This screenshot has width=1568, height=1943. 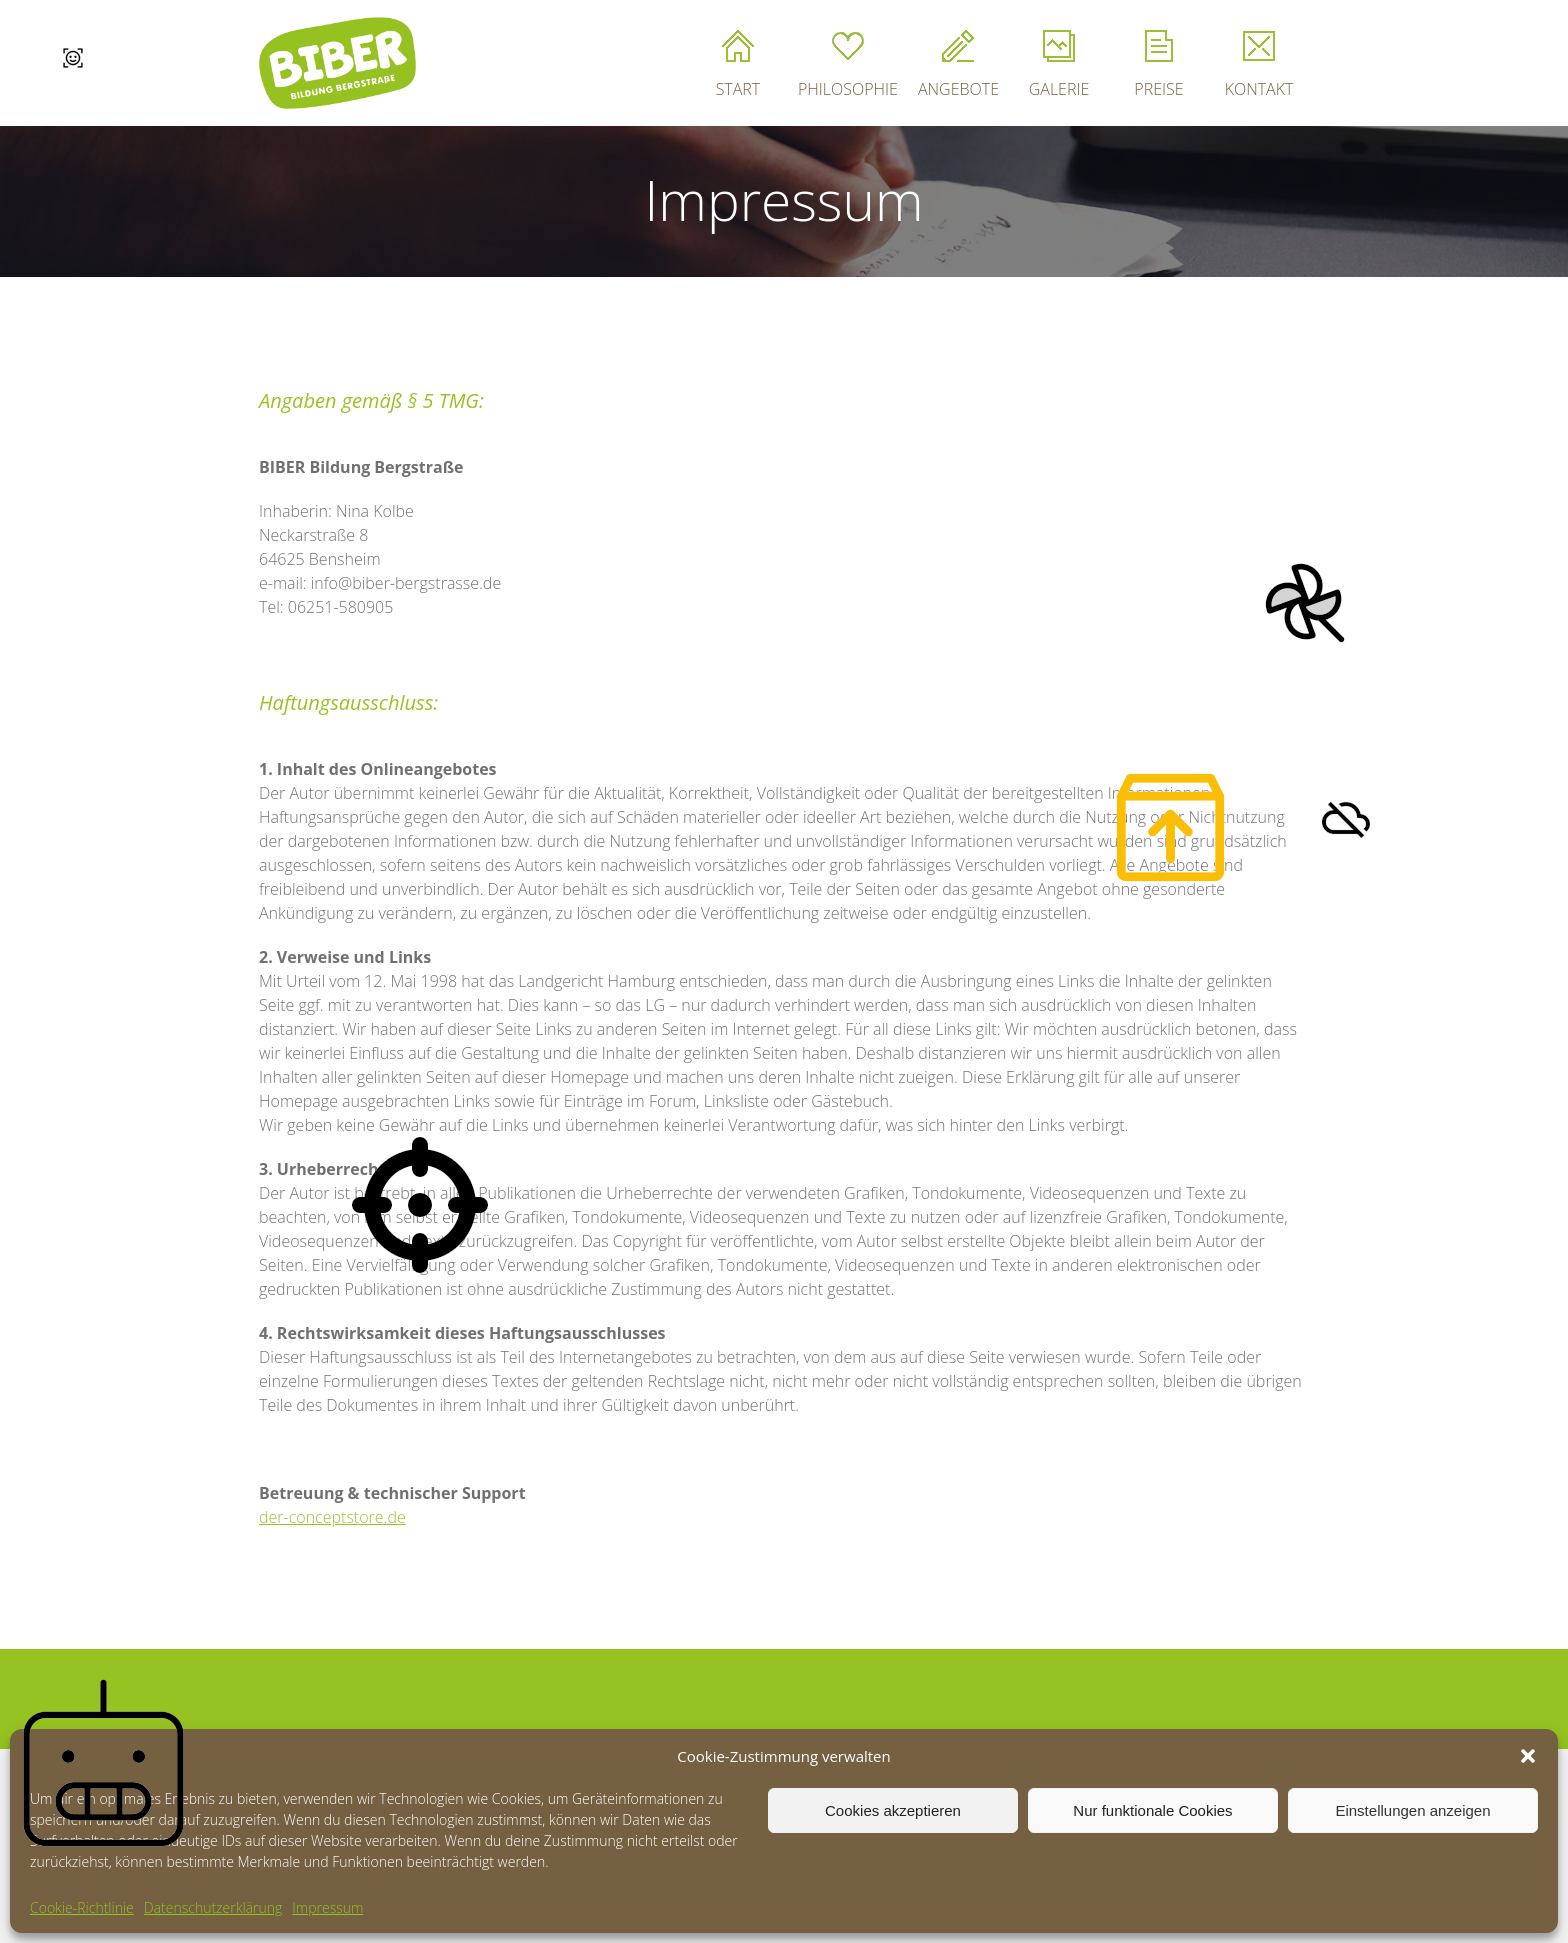 What do you see at coordinates (73, 58) in the screenshot?
I see `scan face to unlock or authenticate` at bounding box center [73, 58].